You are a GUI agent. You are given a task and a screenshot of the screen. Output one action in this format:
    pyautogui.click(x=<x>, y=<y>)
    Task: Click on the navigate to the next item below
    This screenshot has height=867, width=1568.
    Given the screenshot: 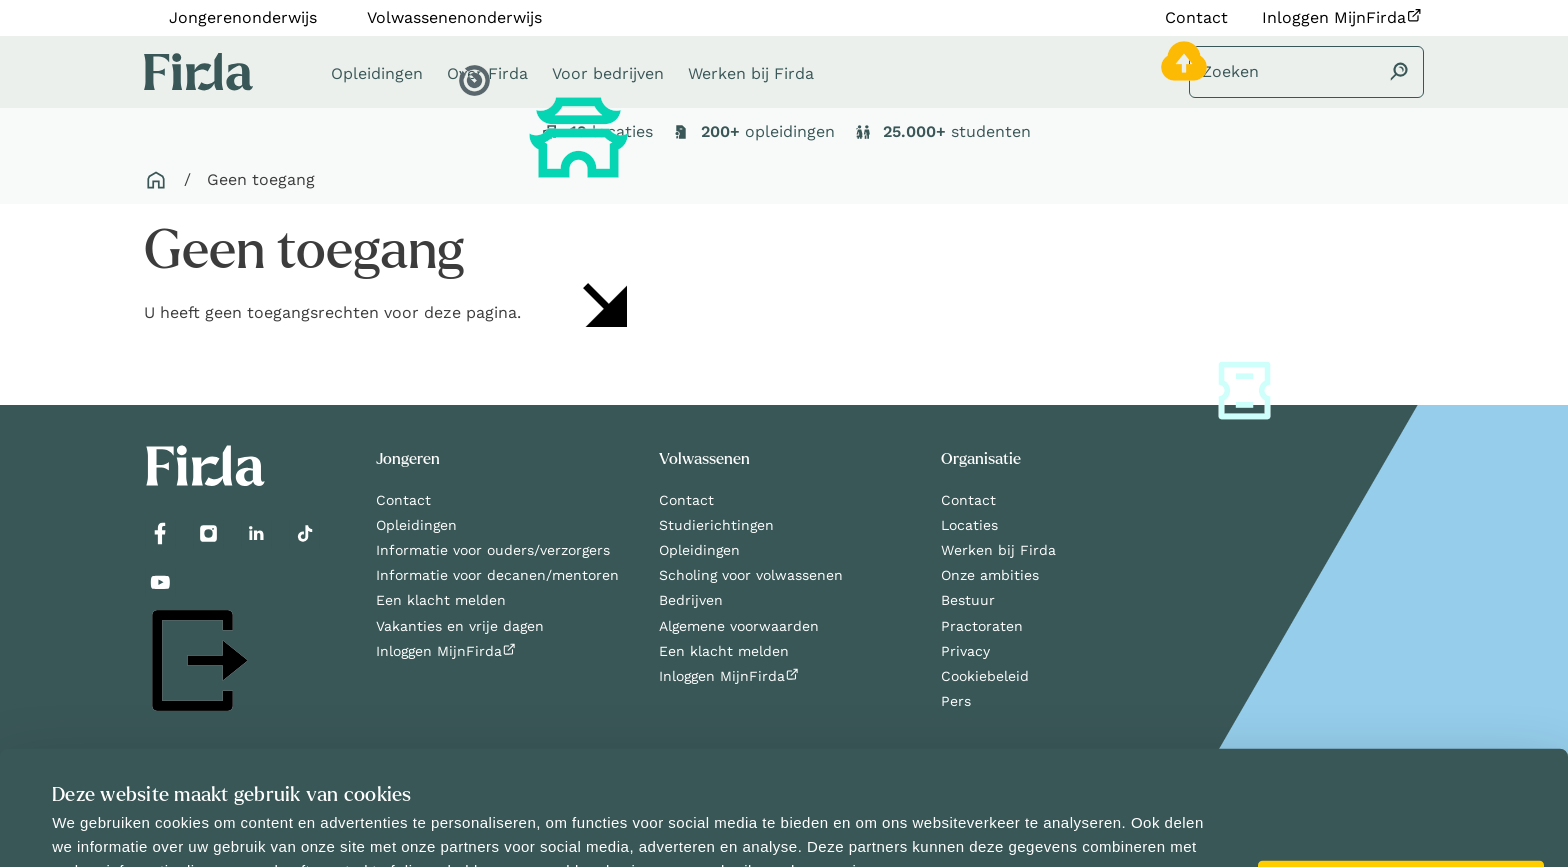 What is the action you would take?
    pyautogui.click(x=605, y=305)
    